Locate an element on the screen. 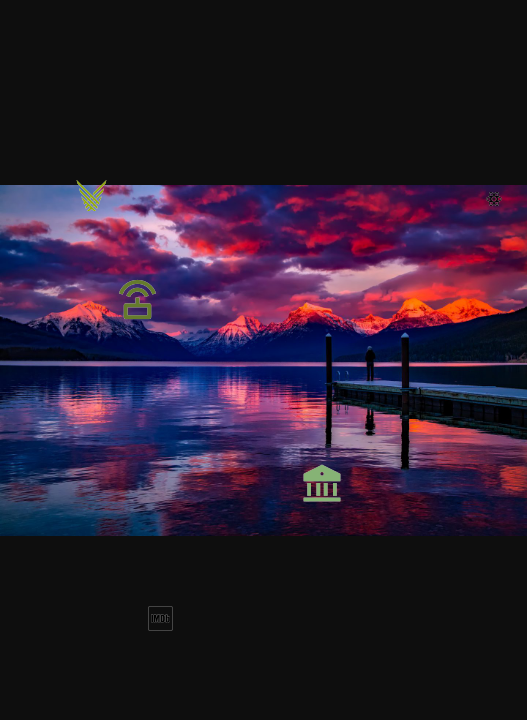  the game awards official logo is located at coordinates (91, 195).